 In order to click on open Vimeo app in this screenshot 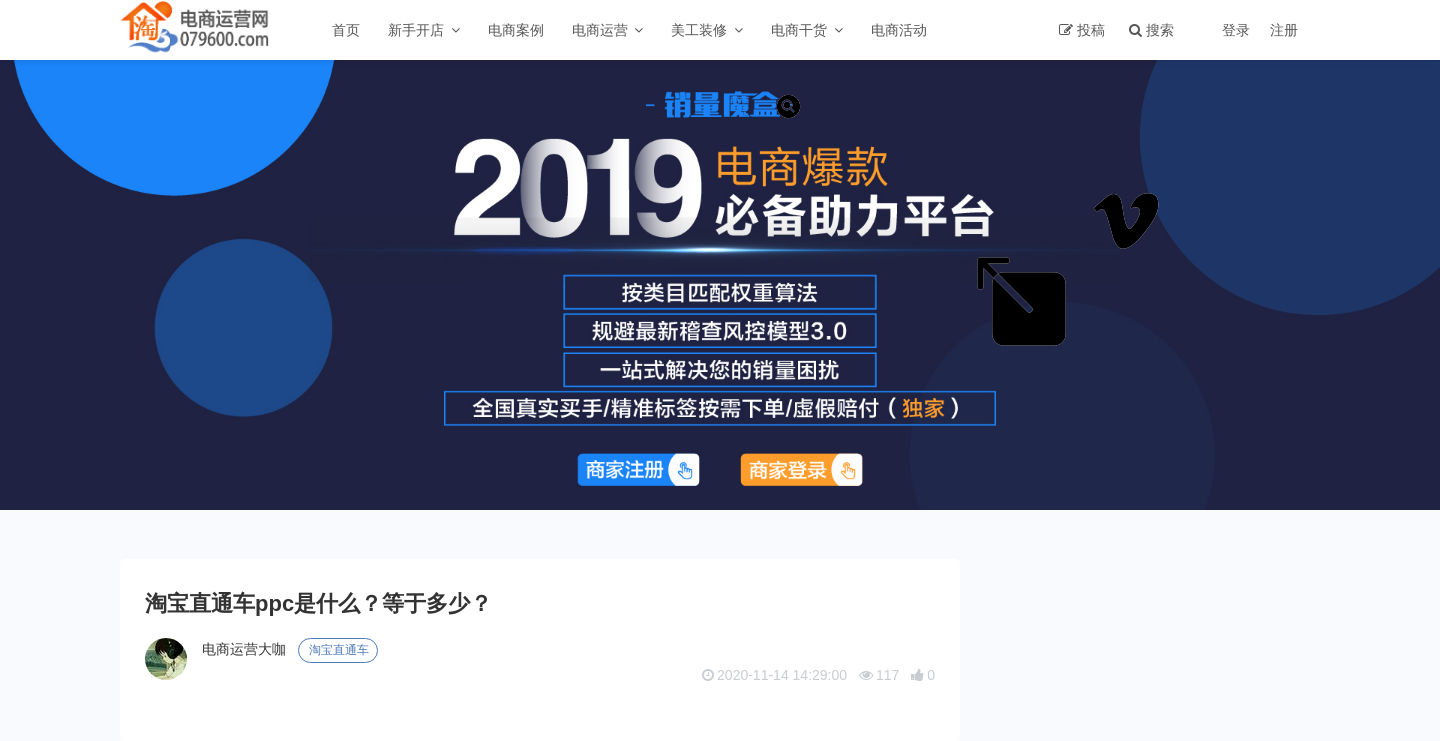, I will do `click(1126, 221)`.